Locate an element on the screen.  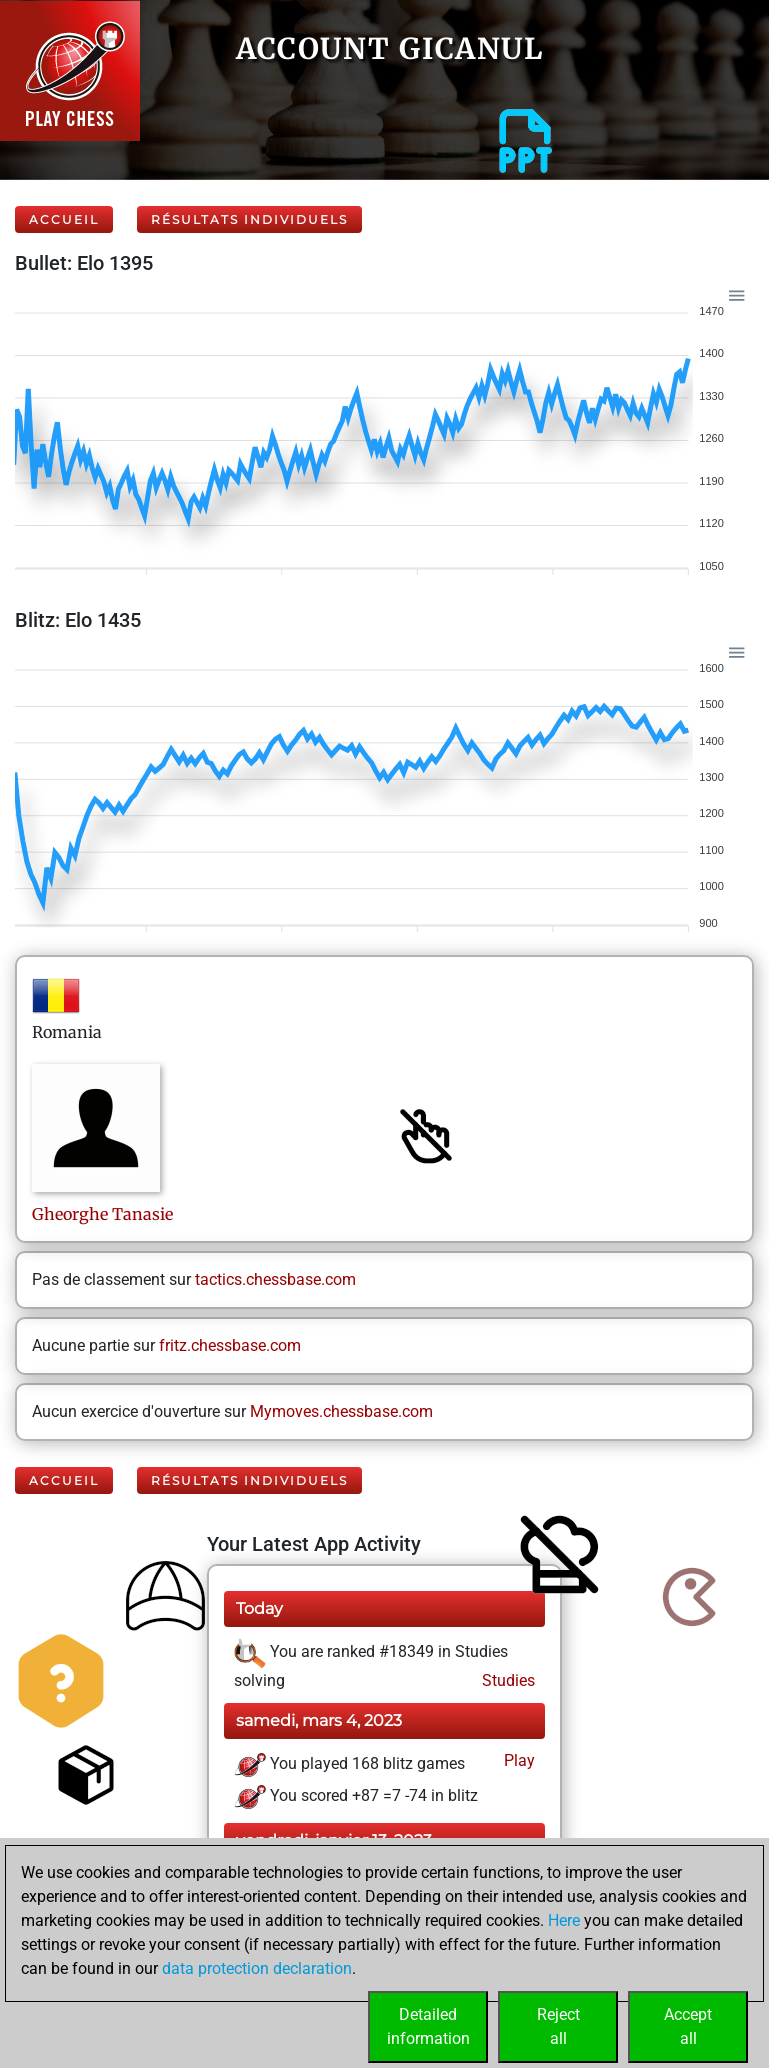
launch a retro-style game or arcade app is located at coordinates (692, 1597).